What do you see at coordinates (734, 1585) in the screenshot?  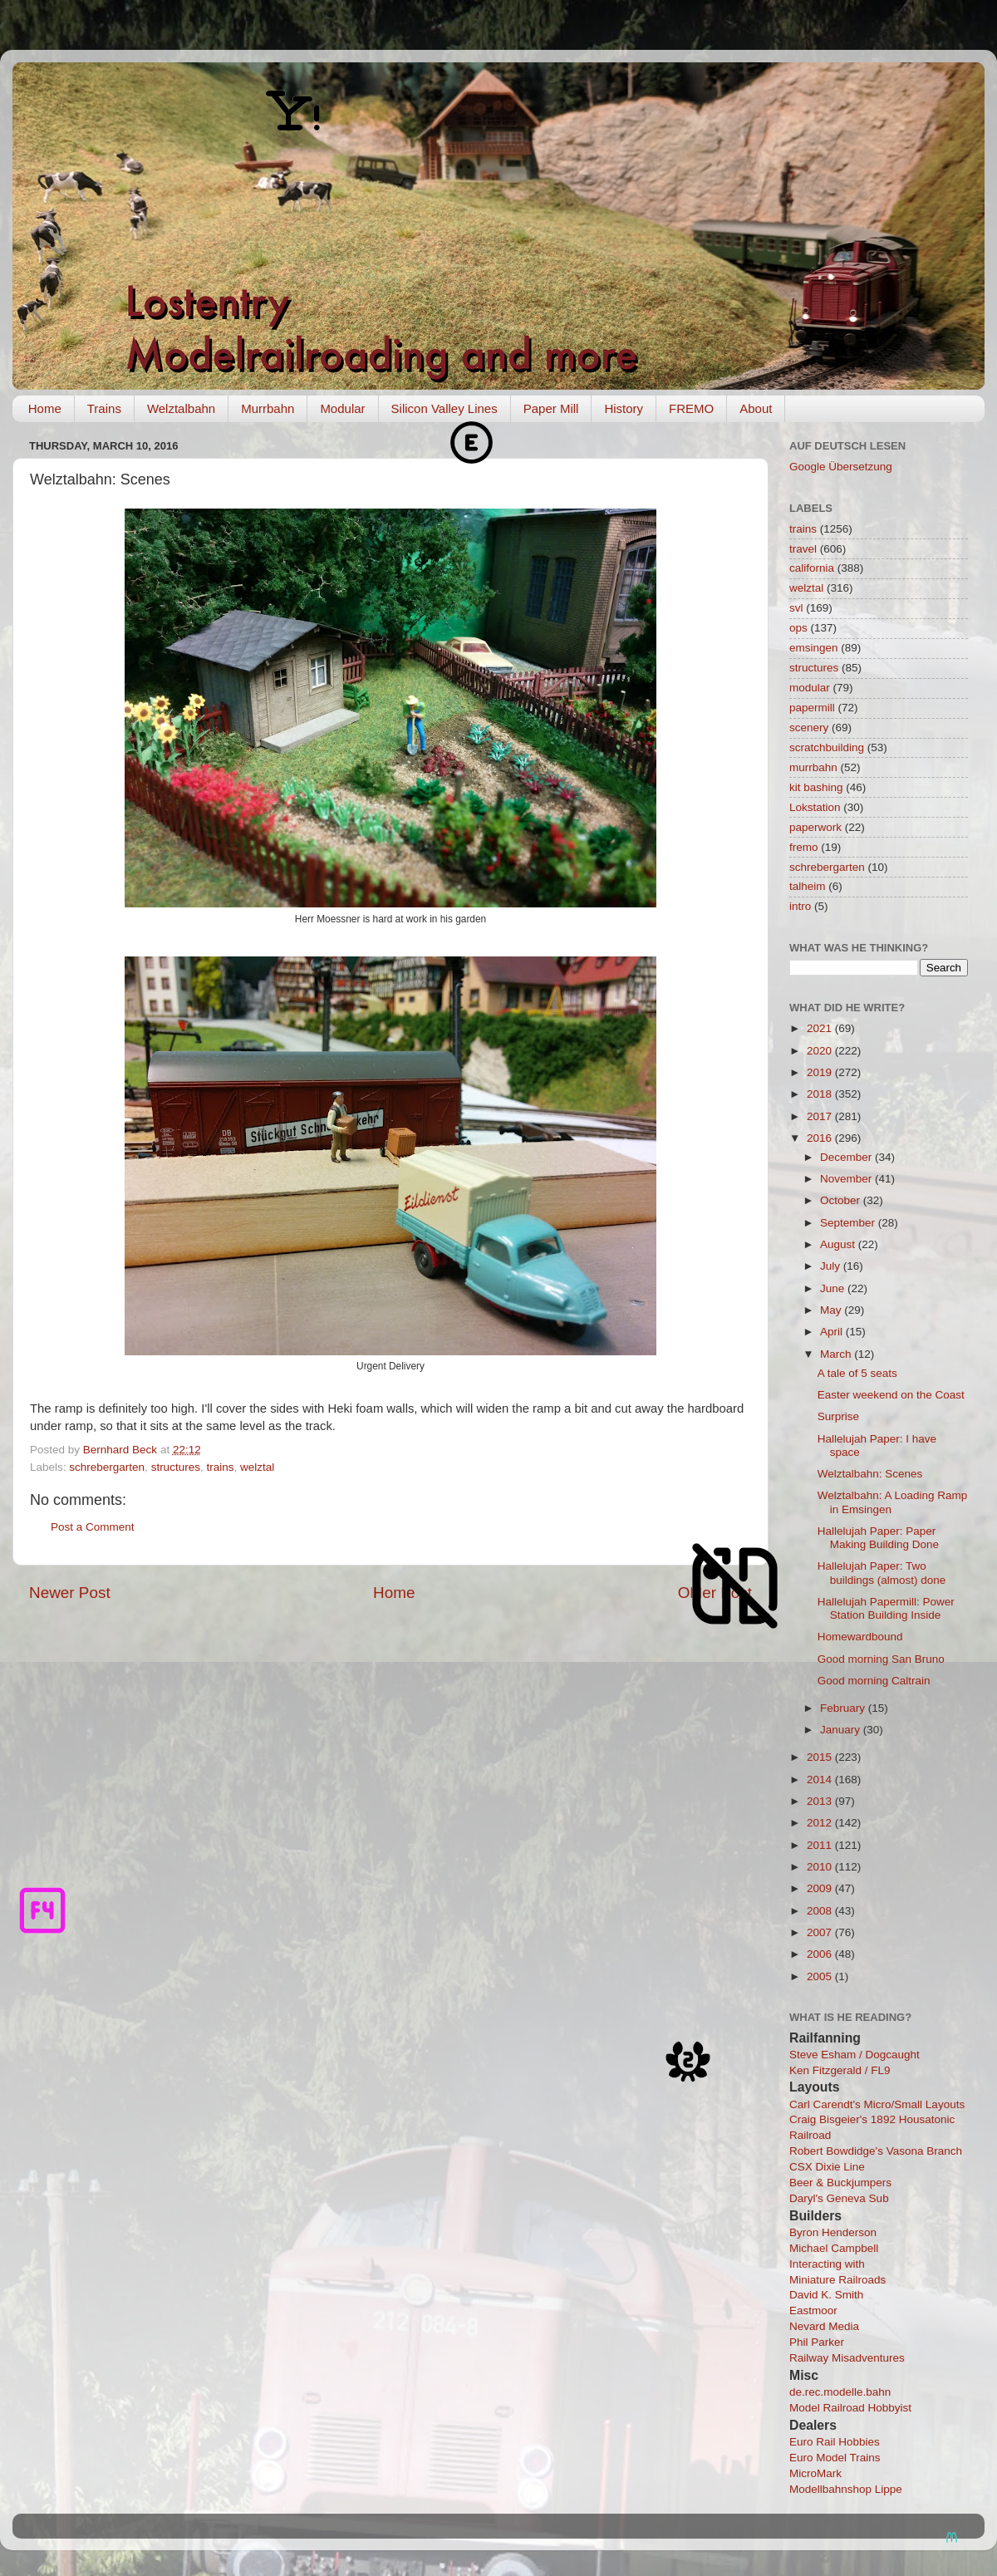 I see `nintendo switch controller disconnected` at bounding box center [734, 1585].